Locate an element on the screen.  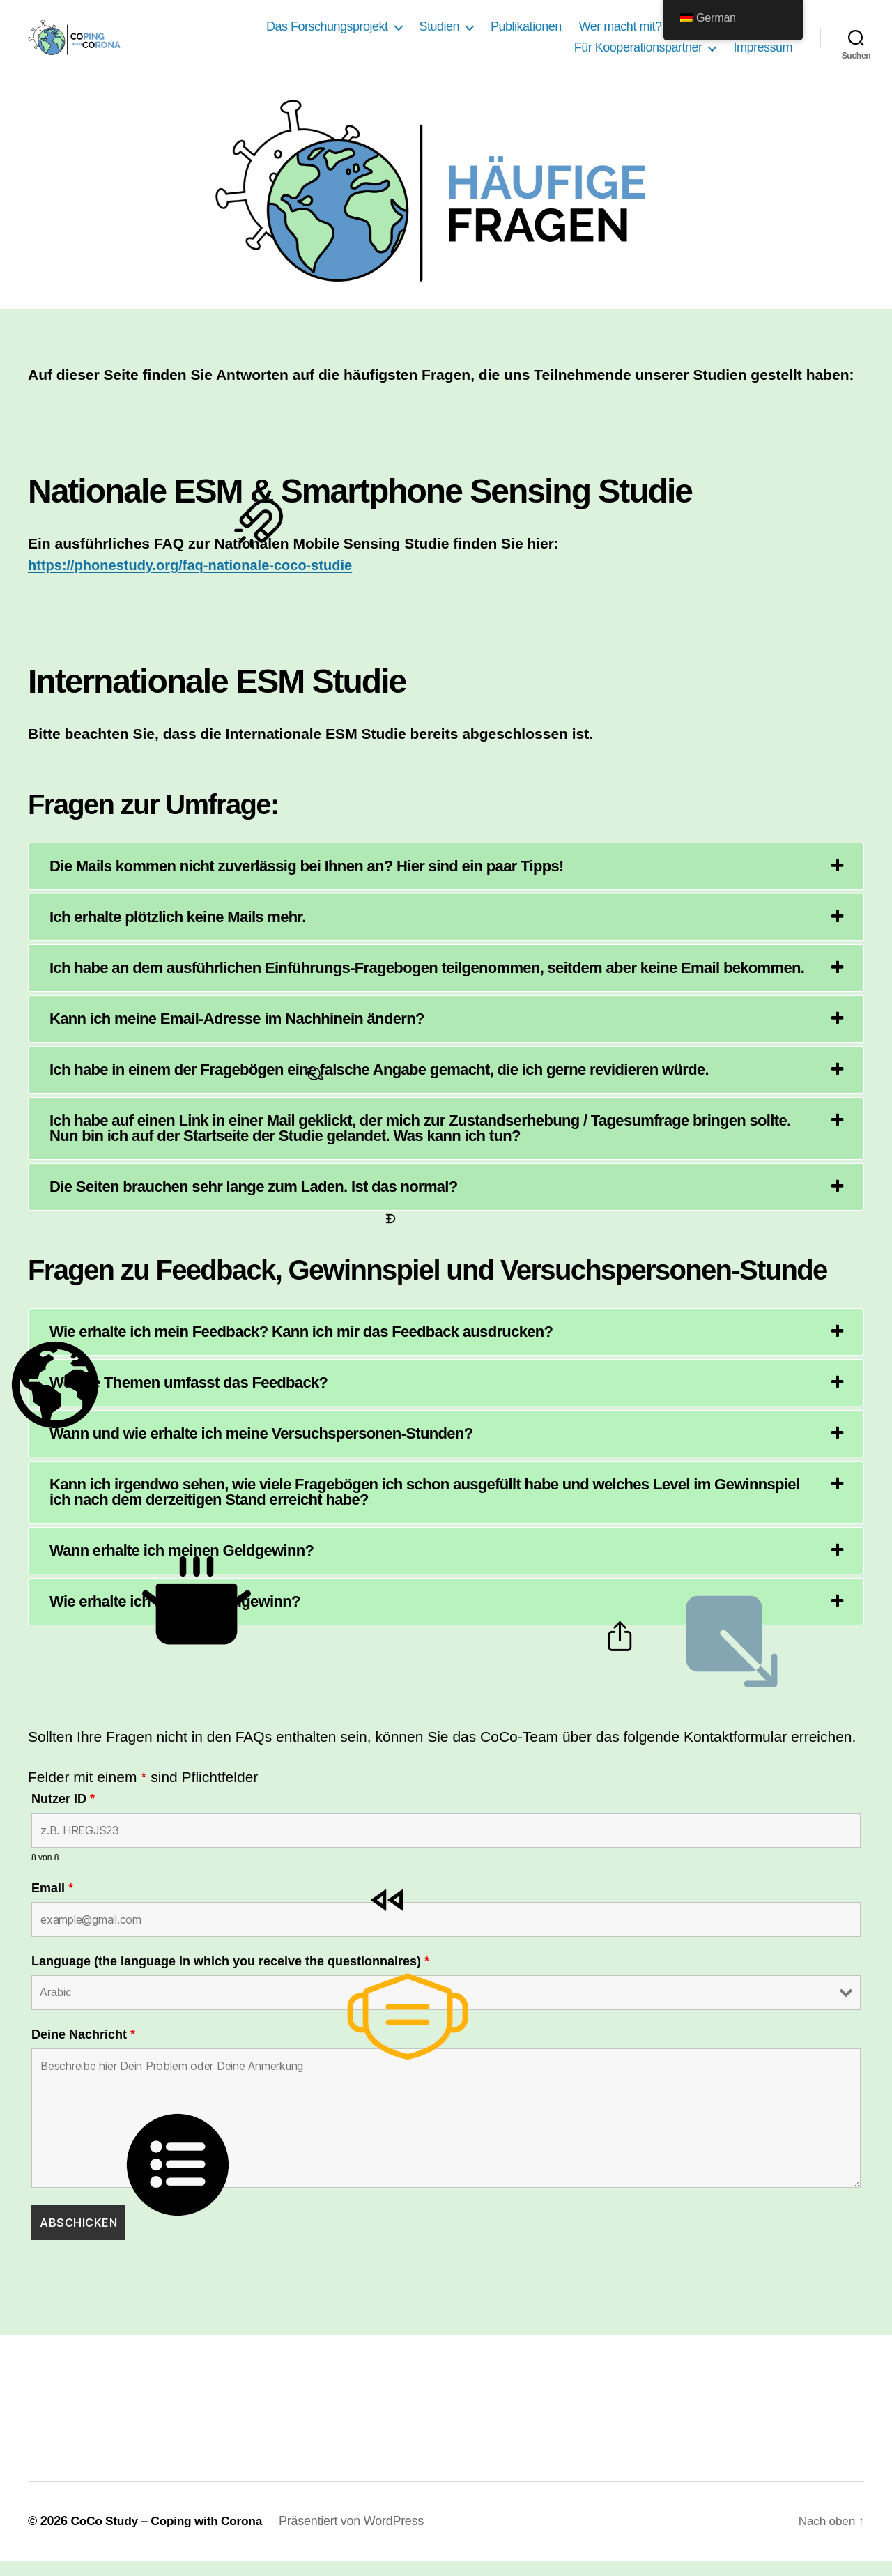
access recipes or cooking features is located at coordinates (197, 1607).